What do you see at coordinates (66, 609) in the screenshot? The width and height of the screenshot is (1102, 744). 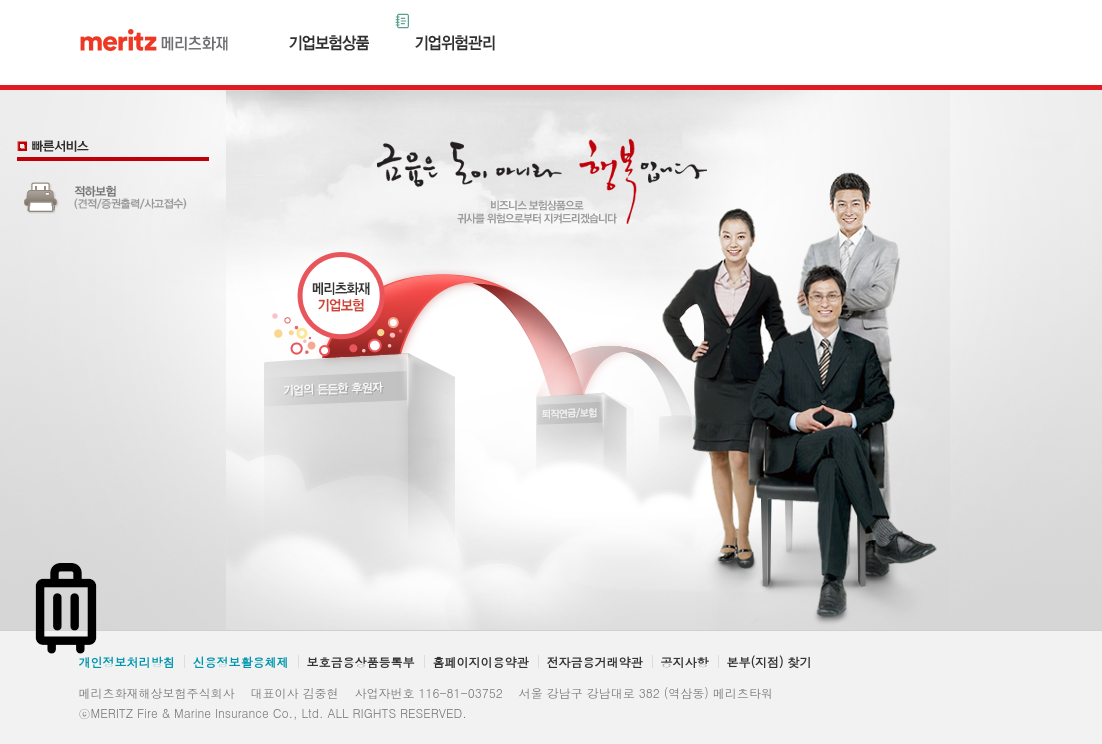 I see `access travel or trip planning features` at bounding box center [66, 609].